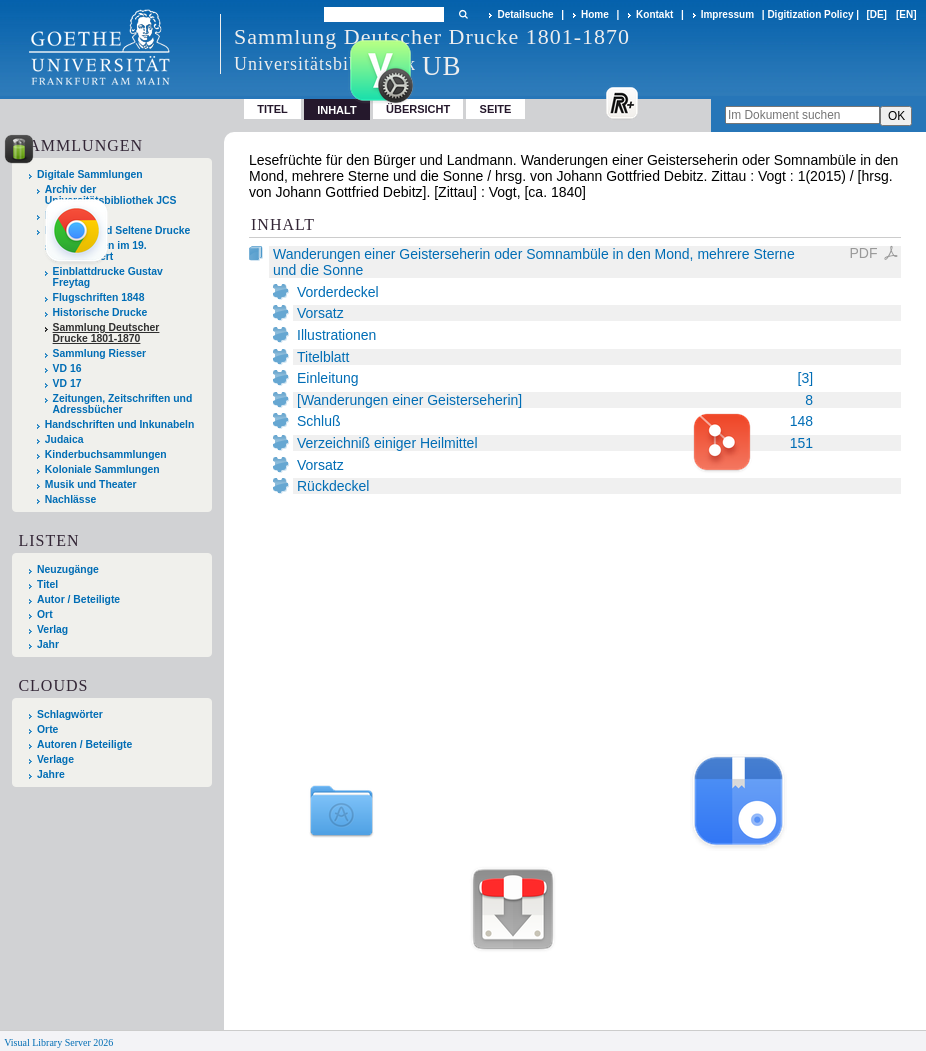  What do you see at coordinates (19, 149) in the screenshot?
I see `open power management settings` at bounding box center [19, 149].